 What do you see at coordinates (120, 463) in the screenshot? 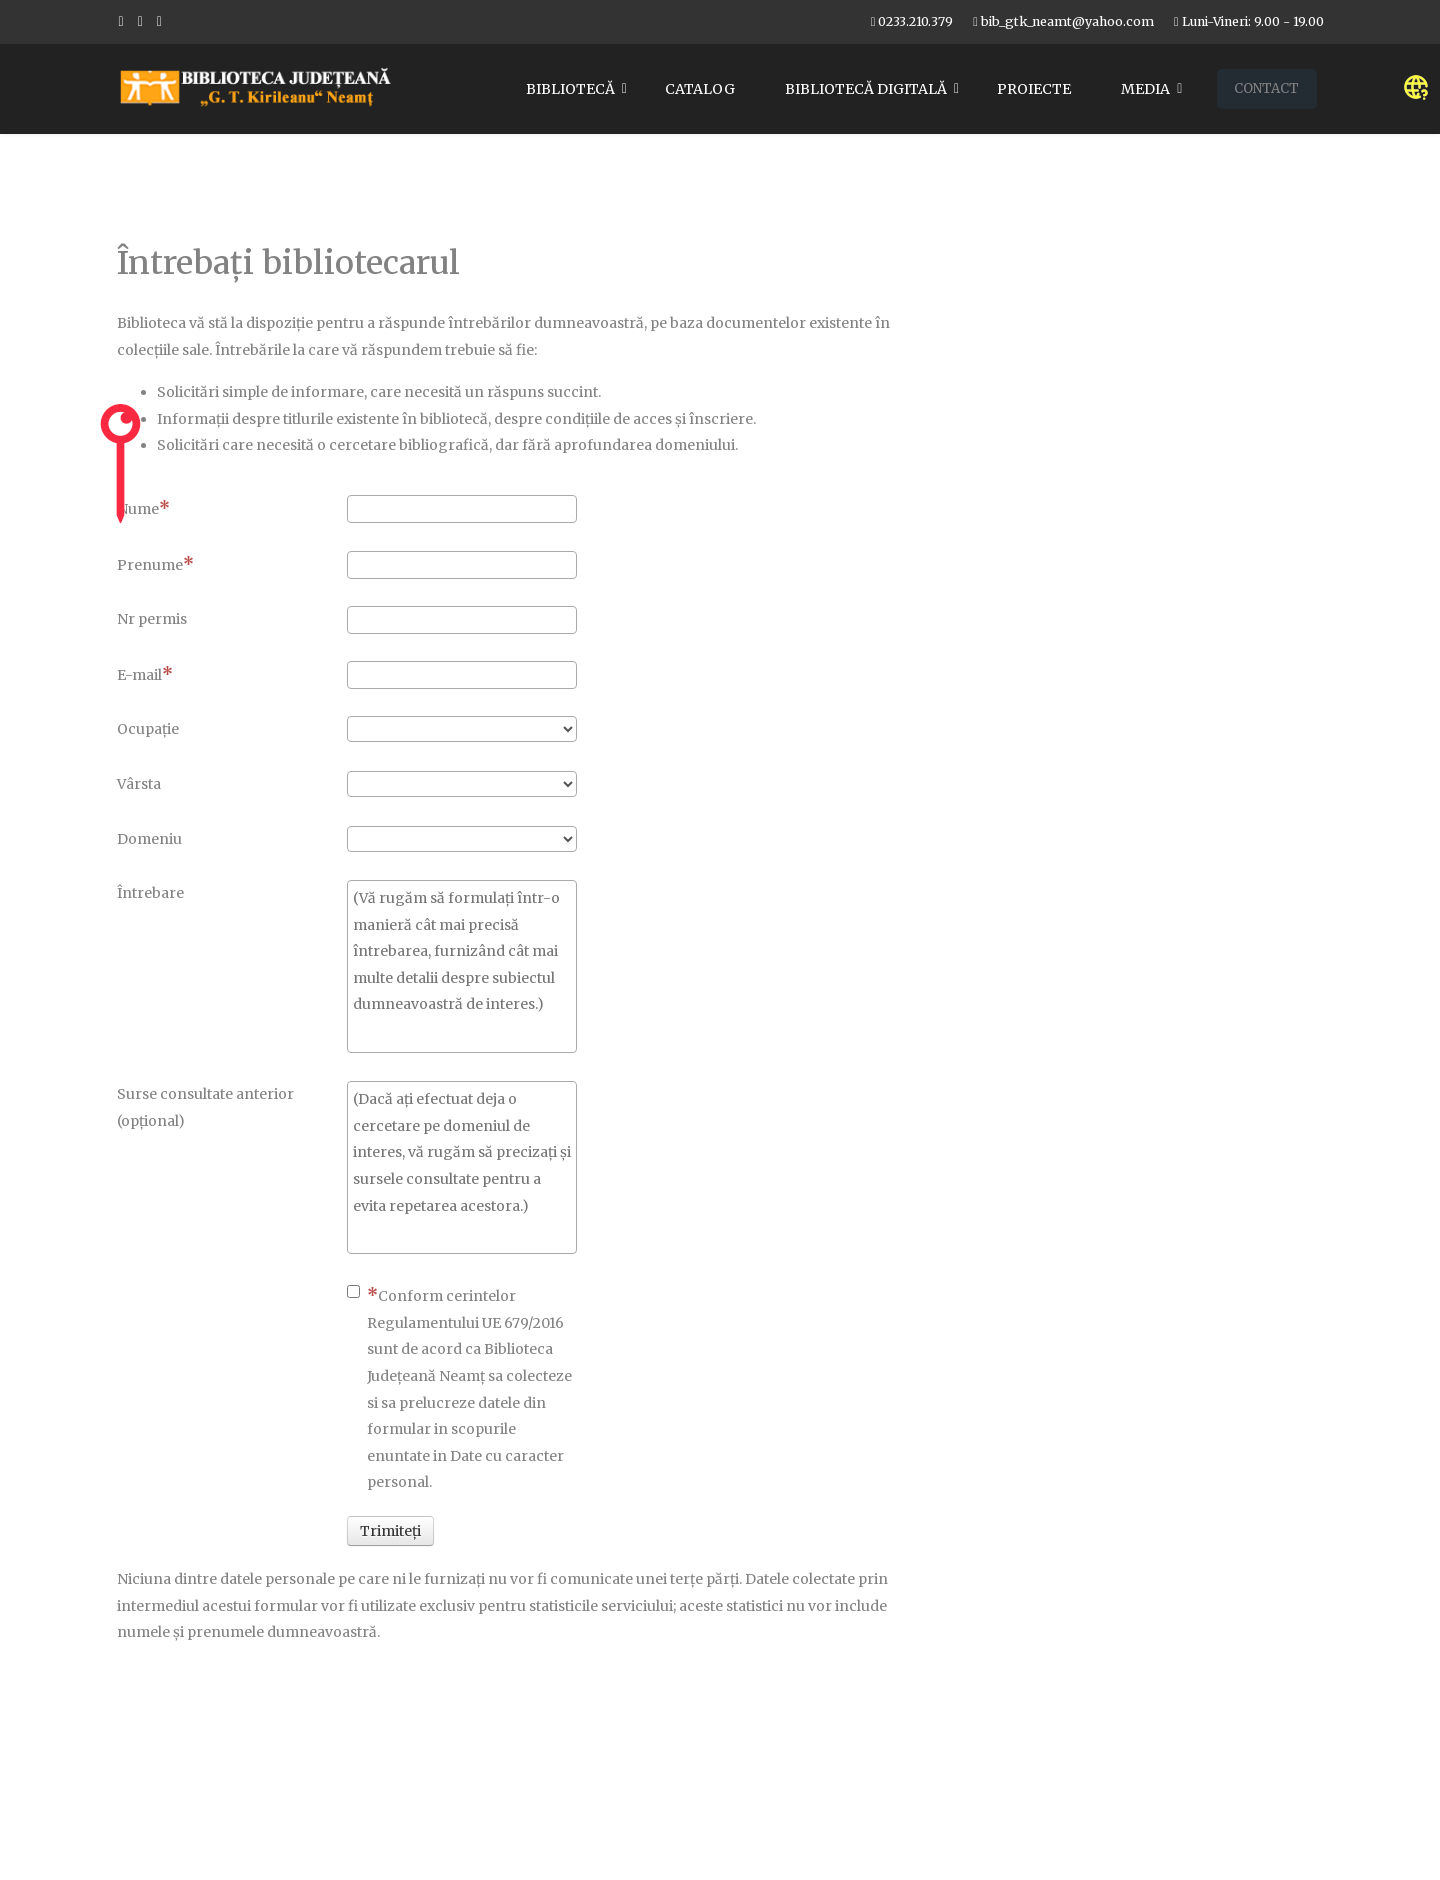
I see `pin a location on the map` at bounding box center [120, 463].